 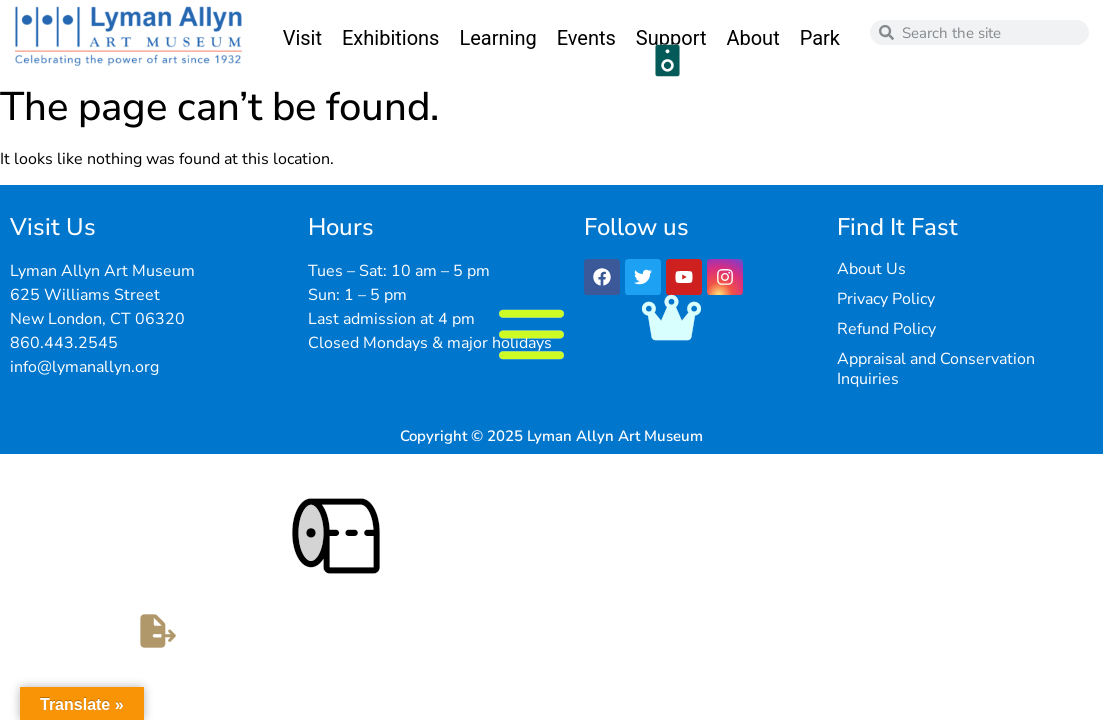 I want to click on indicates premium or VIP membership status, so click(x=671, y=320).